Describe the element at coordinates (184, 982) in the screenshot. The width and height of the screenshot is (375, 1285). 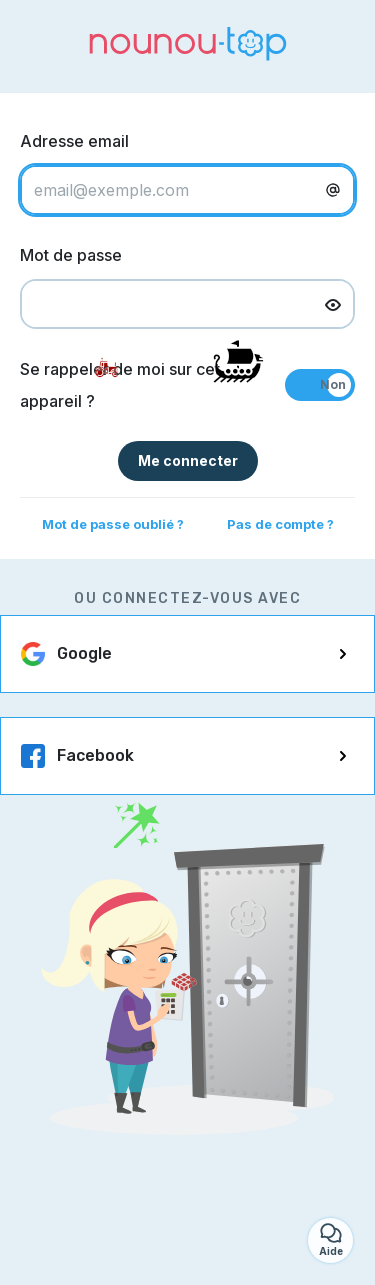
I see `select or place a platform tile` at that location.